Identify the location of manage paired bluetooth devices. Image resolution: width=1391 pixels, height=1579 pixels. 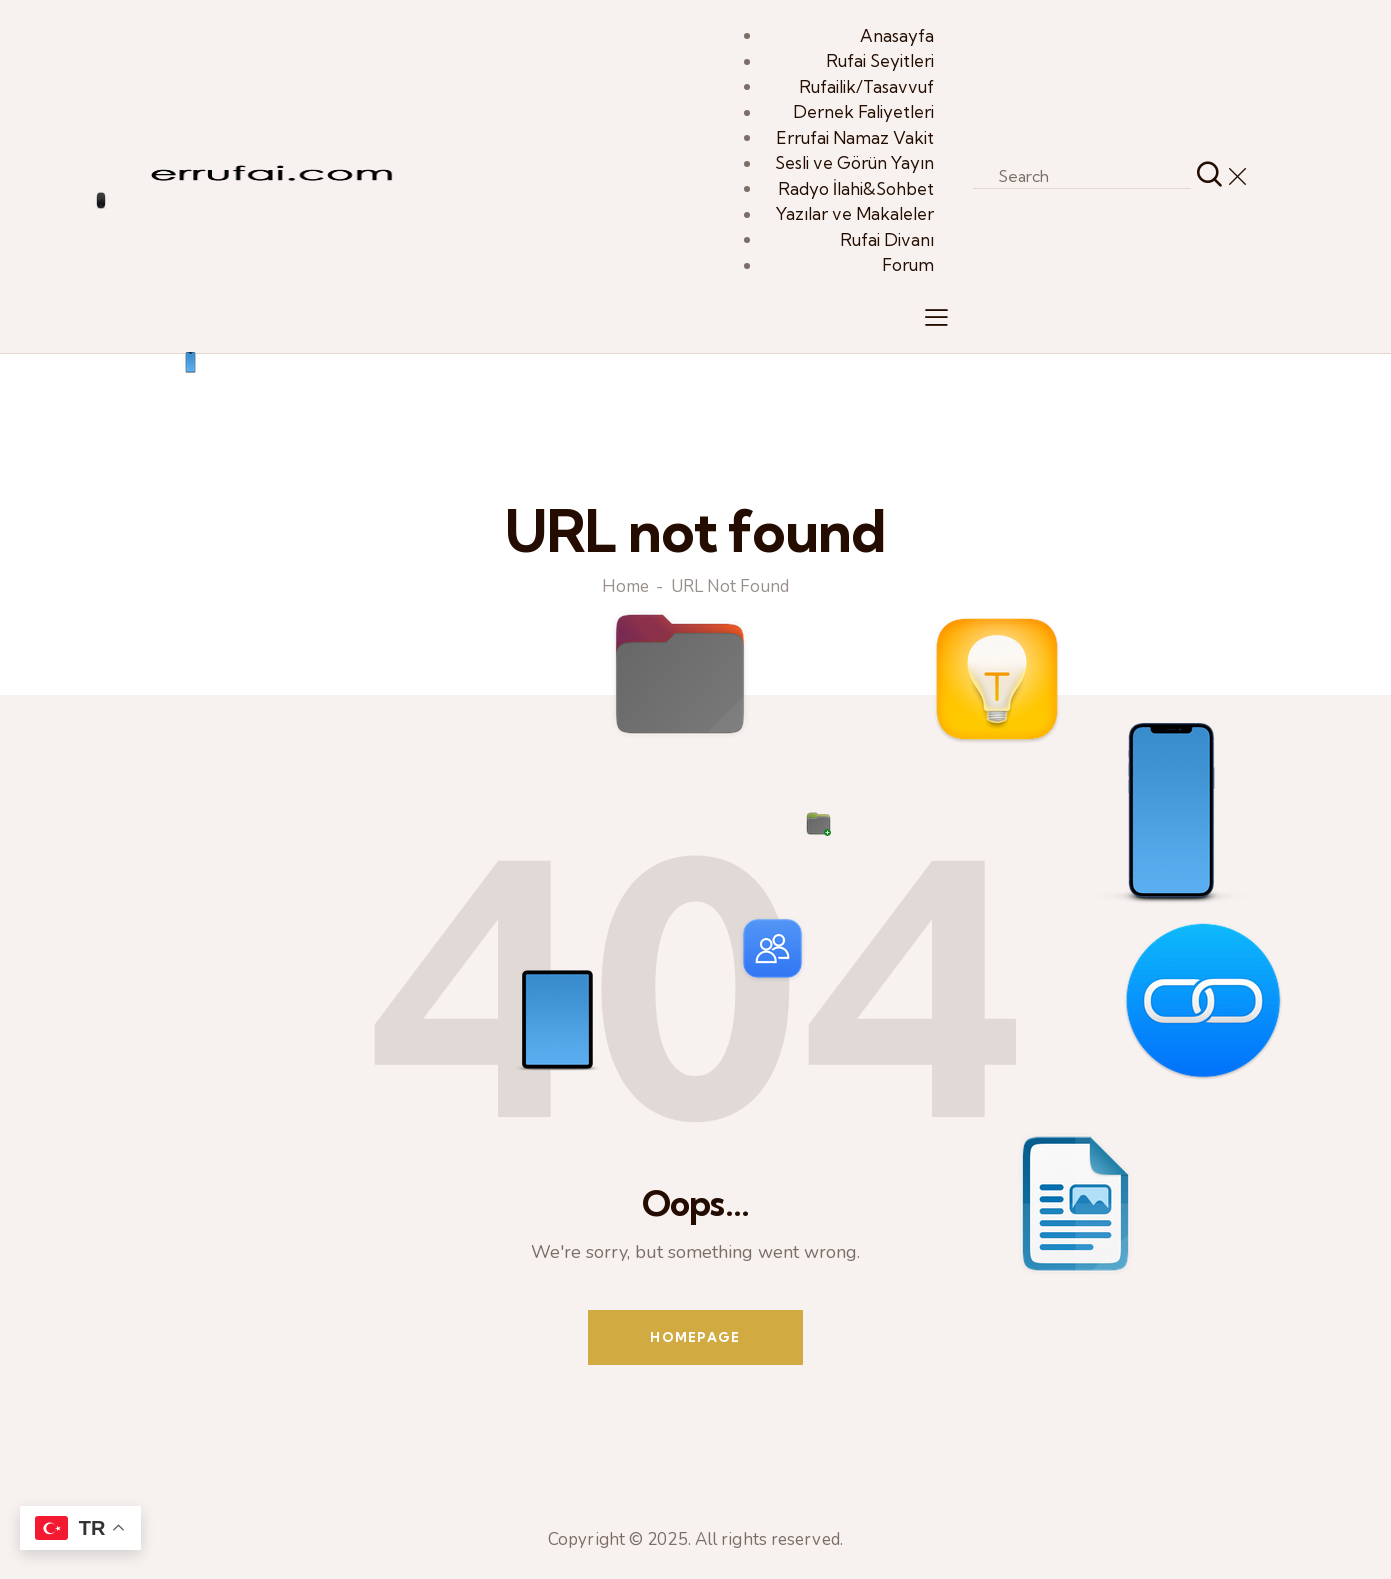
(1203, 1001).